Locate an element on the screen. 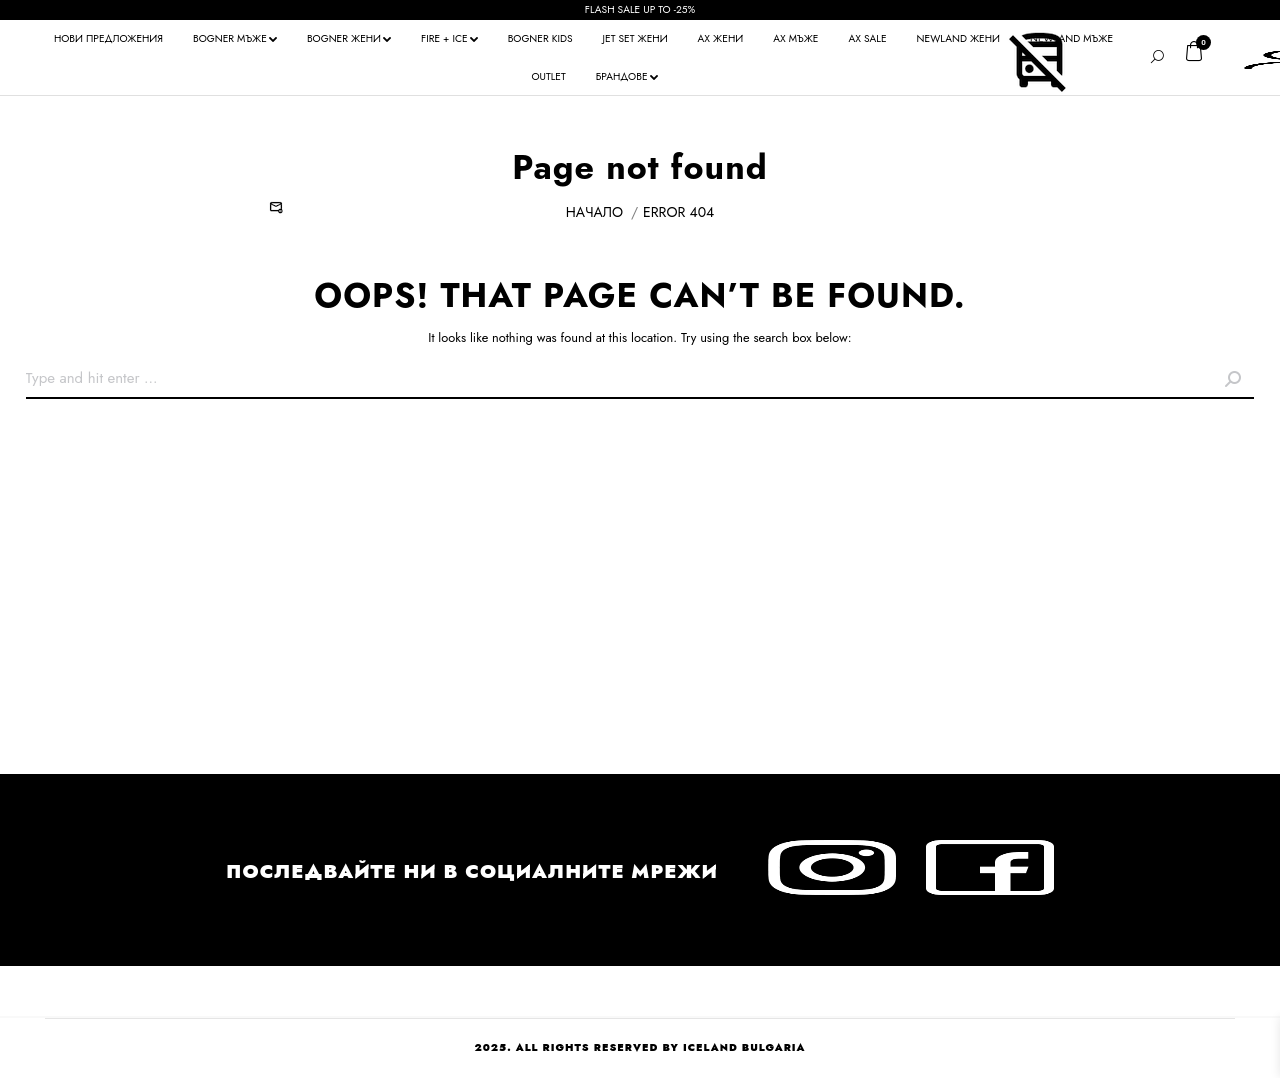 This screenshot has height=1078, width=1280. no transfer available at this stop is located at coordinates (1039, 61).